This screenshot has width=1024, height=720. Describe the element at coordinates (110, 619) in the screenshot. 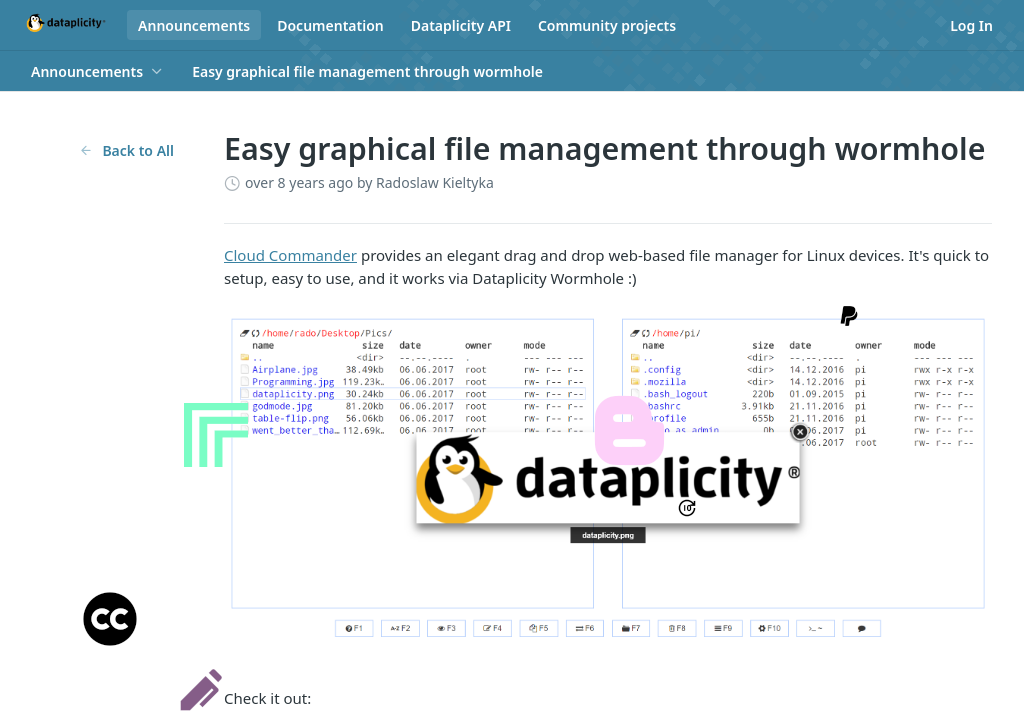

I see `indicates content licensed under creative commons` at that location.